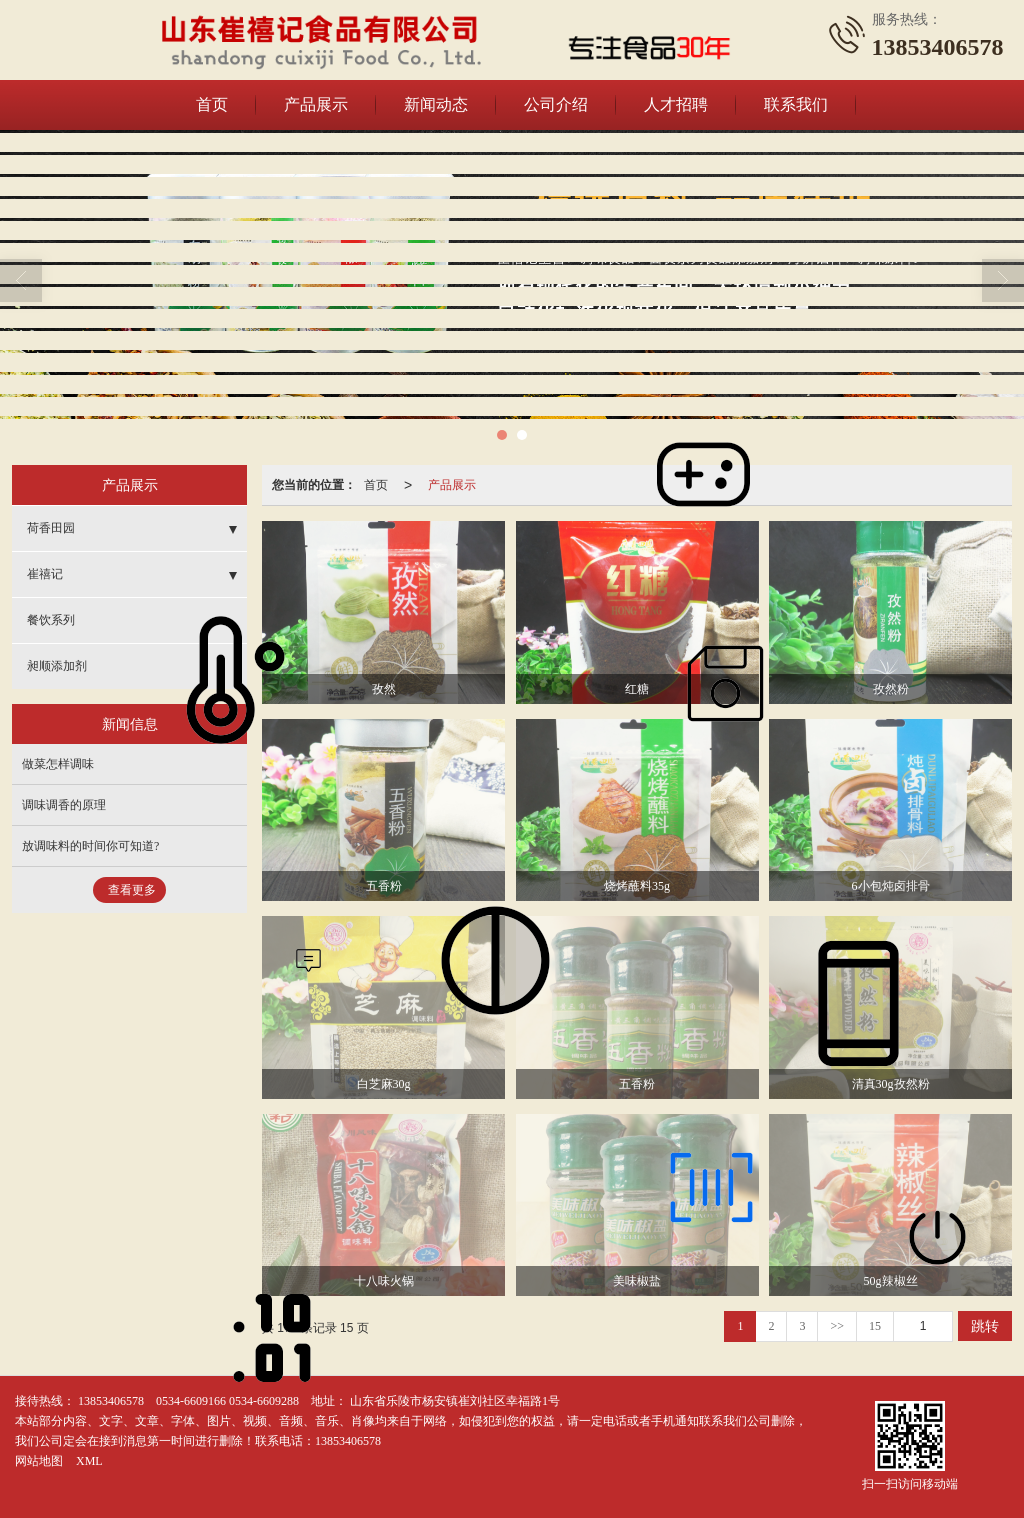 Image resolution: width=1024 pixels, height=1518 pixels. What do you see at coordinates (495, 960) in the screenshot?
I see `toggle between light and dark mode` at bounding box center [495, 960].